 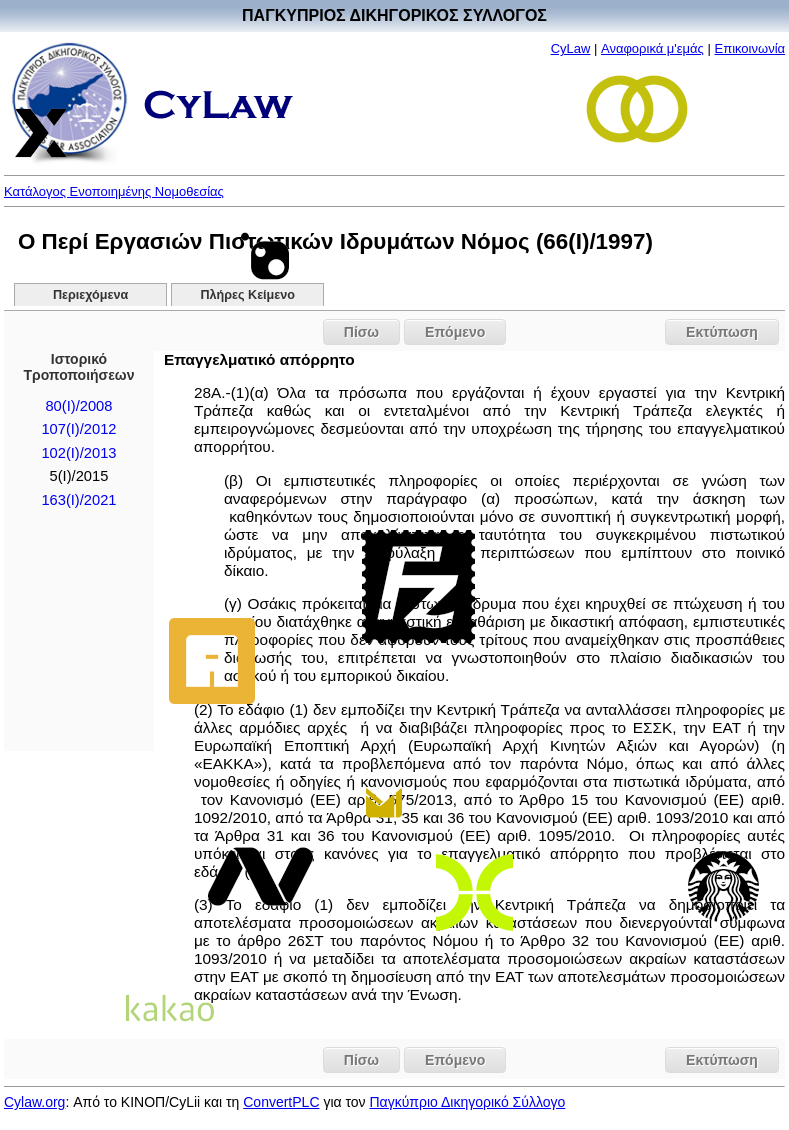 I want to click on nextflow workflow management platform logo, so click(x=474, y=892).